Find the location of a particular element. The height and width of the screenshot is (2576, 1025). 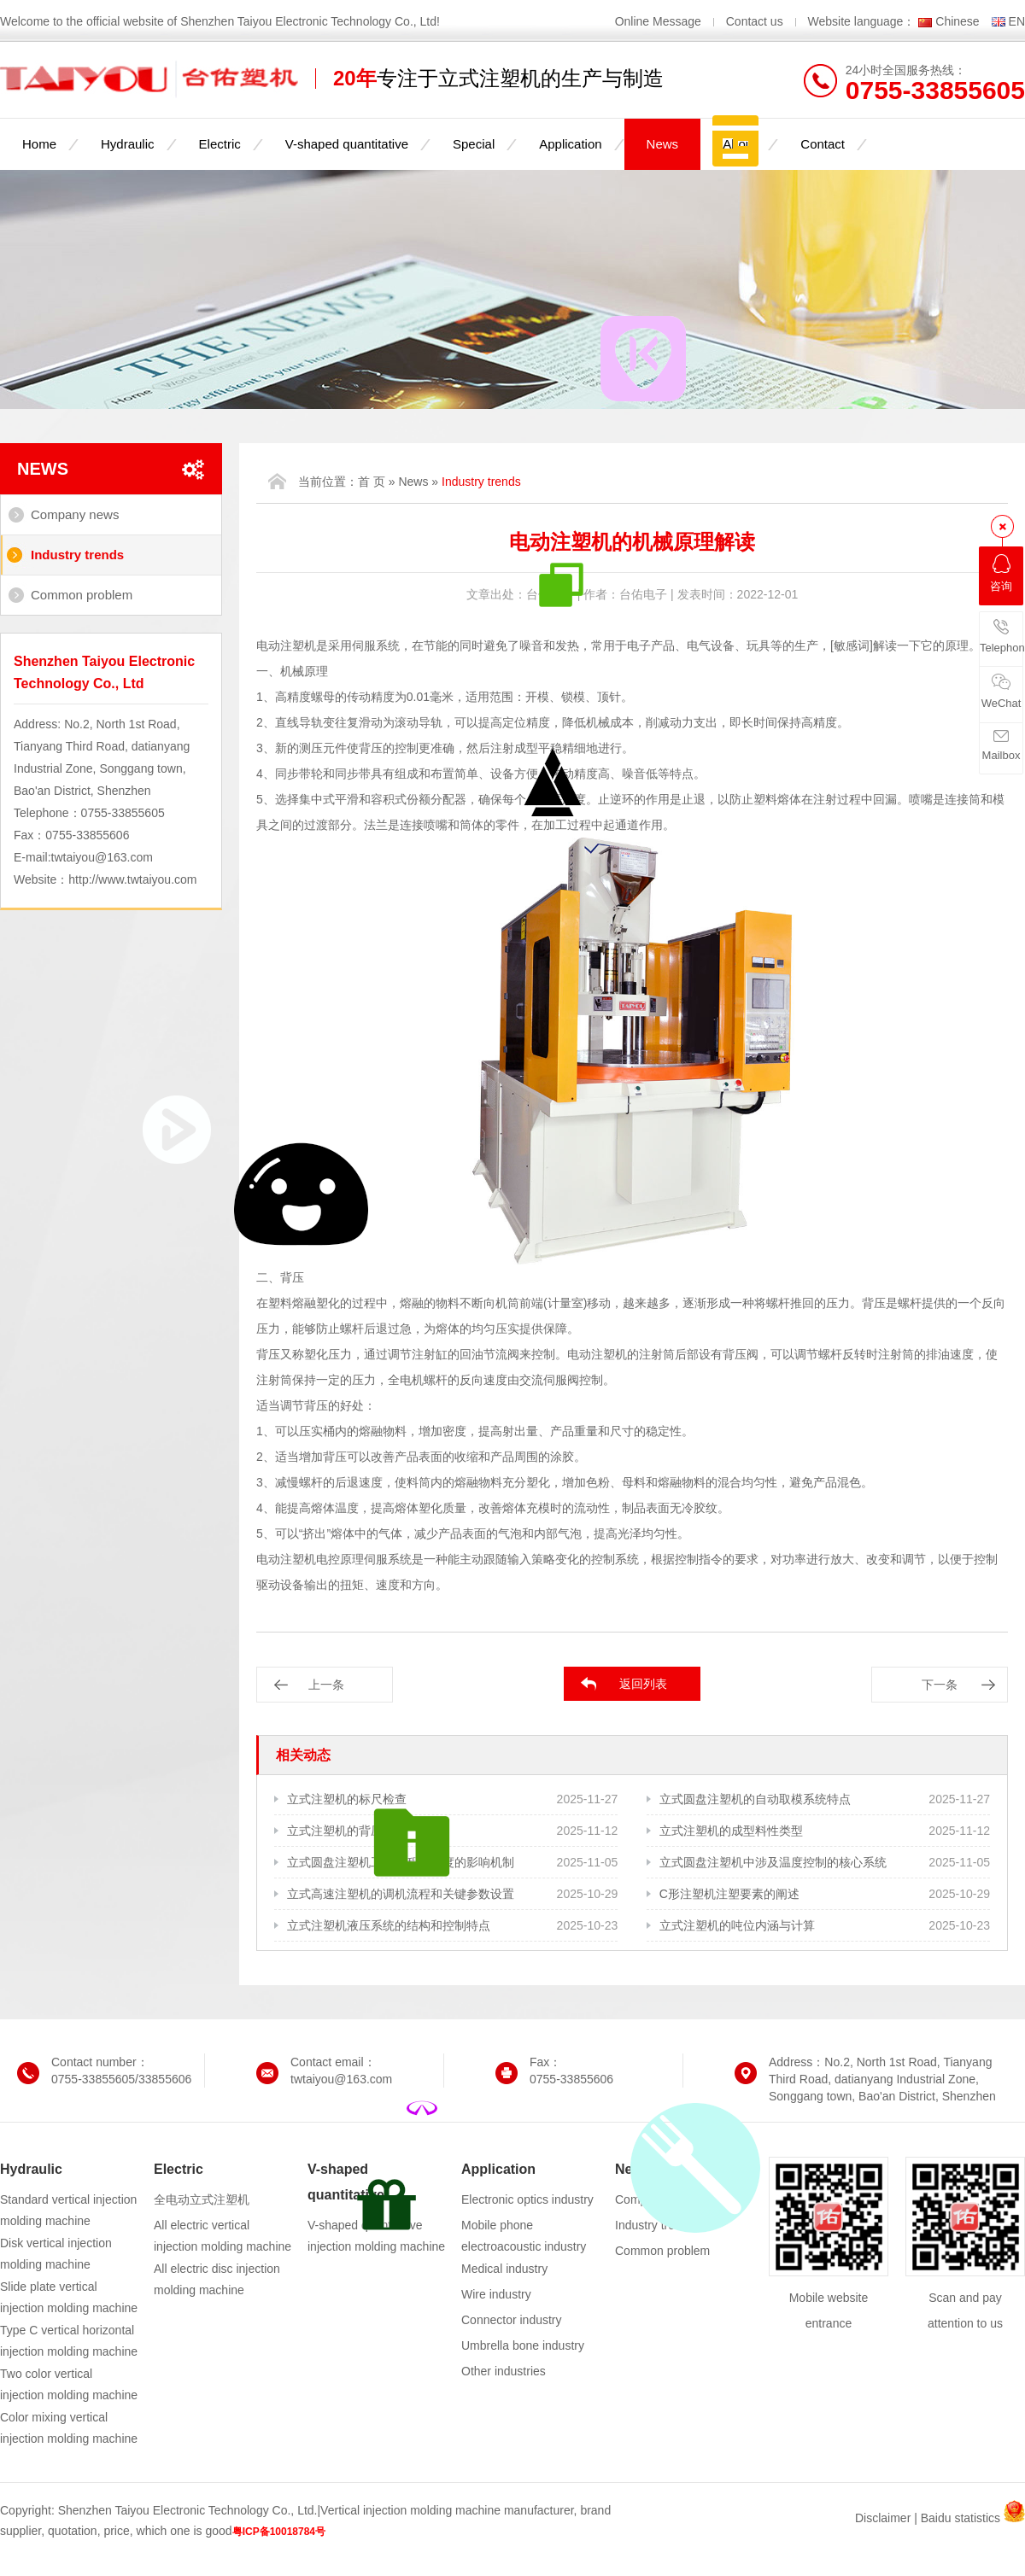

open Apple Pages document is located at coordinates (735, 141).